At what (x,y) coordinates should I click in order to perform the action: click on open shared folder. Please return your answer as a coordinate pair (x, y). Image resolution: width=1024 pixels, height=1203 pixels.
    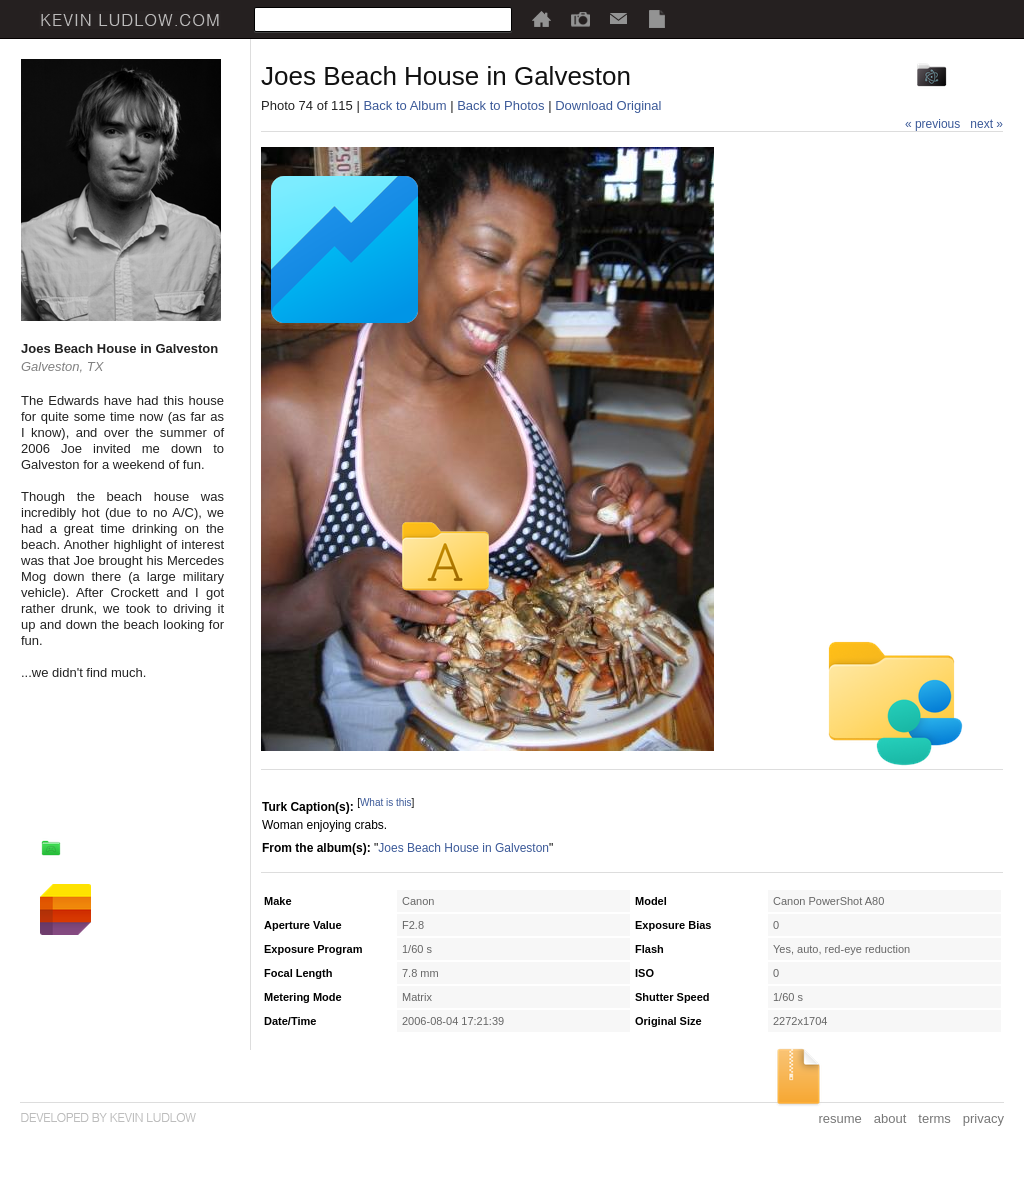
    Looking at the image, I should click on (891, 694).